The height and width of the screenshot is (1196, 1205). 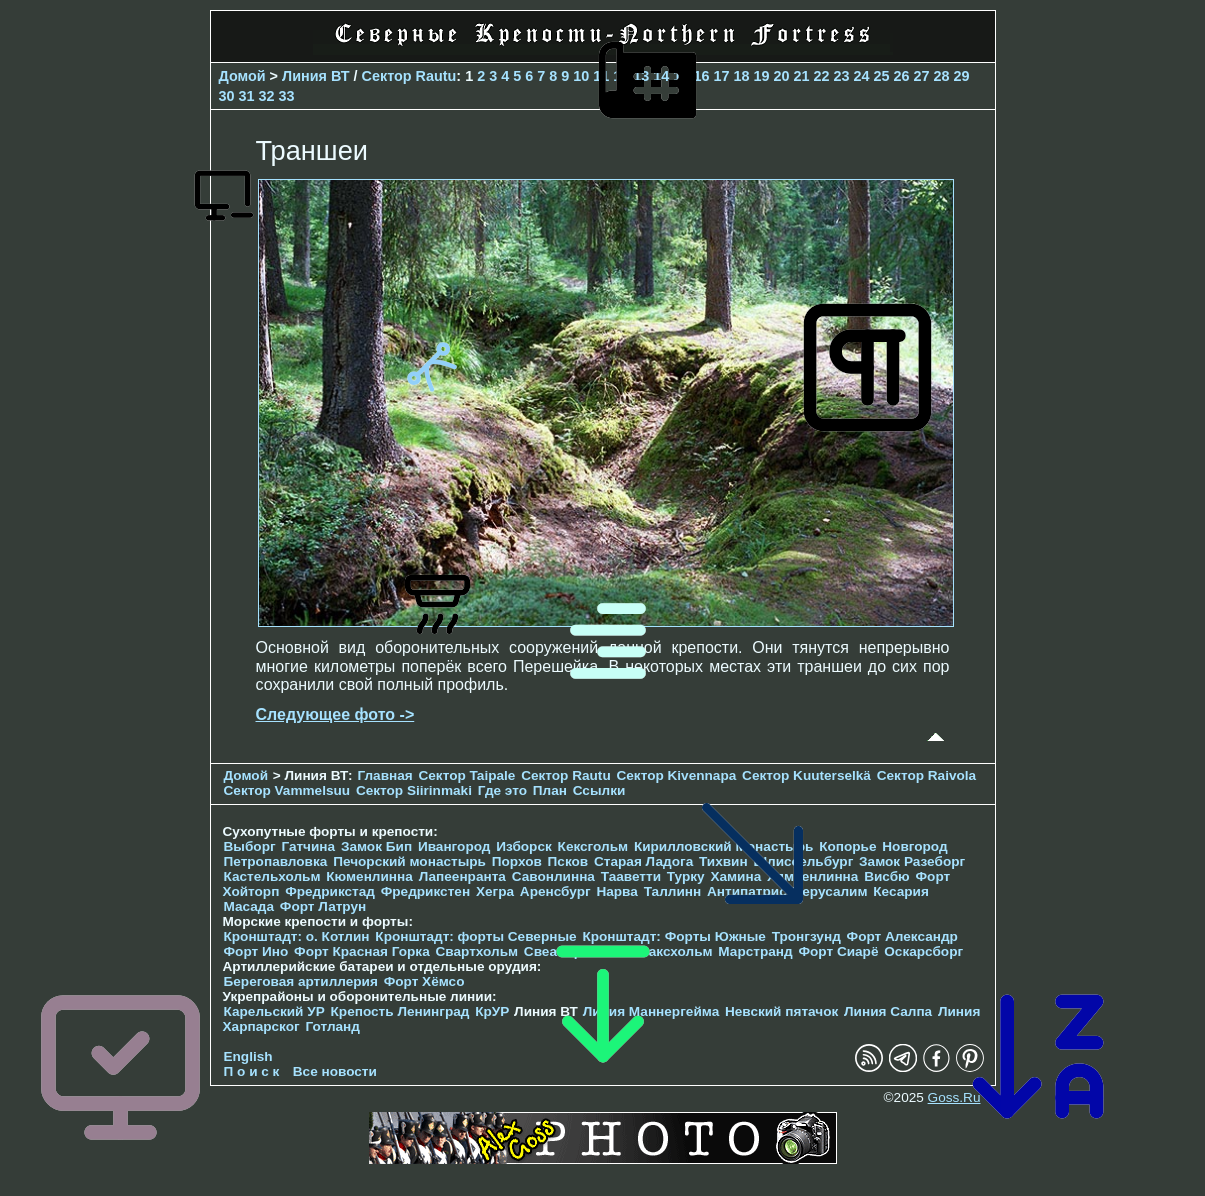 What do you see at coordinates (608, 641) in the screenshot?
I see `align text to the right` at bounding box center [608, 641].